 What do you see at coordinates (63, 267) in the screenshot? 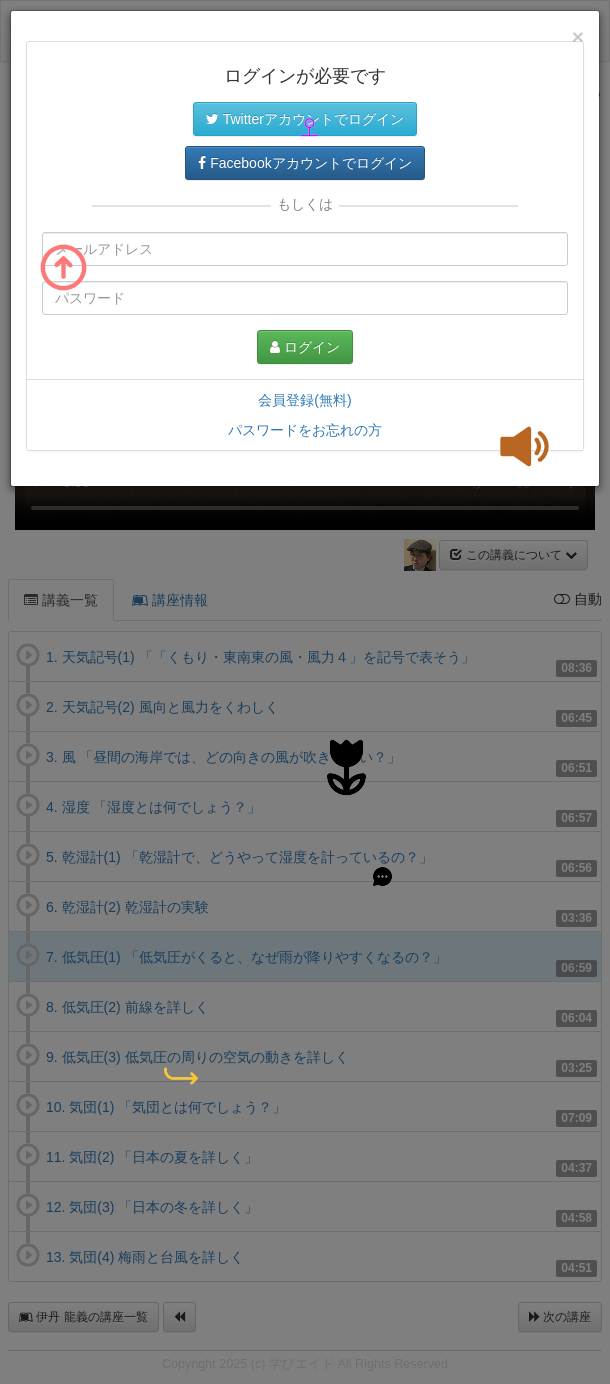
I see `scroll to top of page` at bounding box center [63, 267].